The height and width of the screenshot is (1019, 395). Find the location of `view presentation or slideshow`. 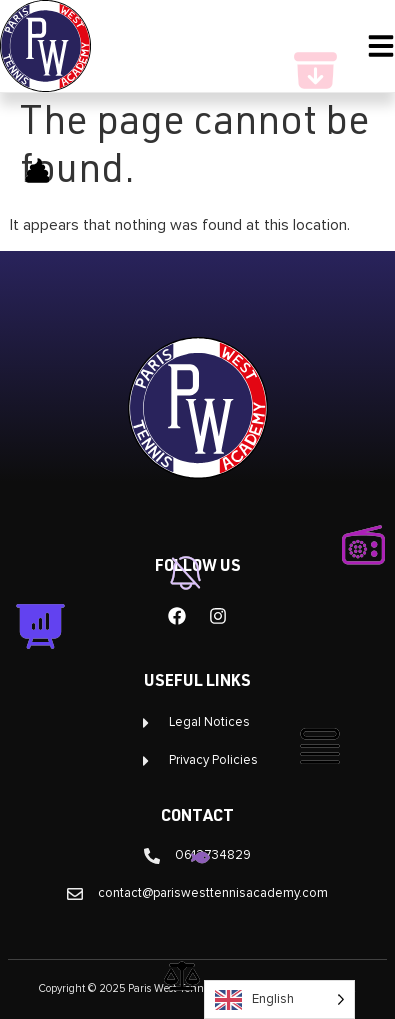

view presentation or slideshow is located at coordinates (40, 626).